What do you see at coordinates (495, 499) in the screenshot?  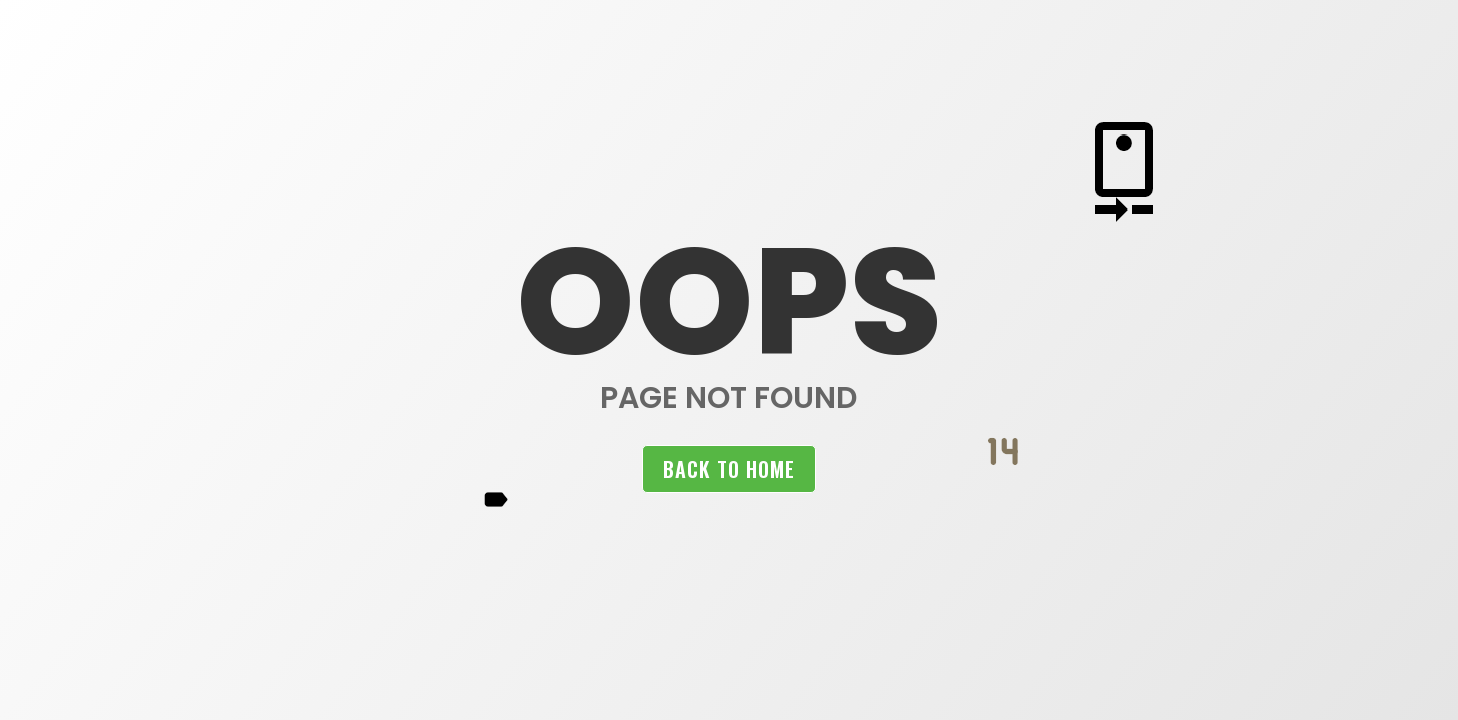 I see `add a label or tag to an item` at bounding box center [495, 499].